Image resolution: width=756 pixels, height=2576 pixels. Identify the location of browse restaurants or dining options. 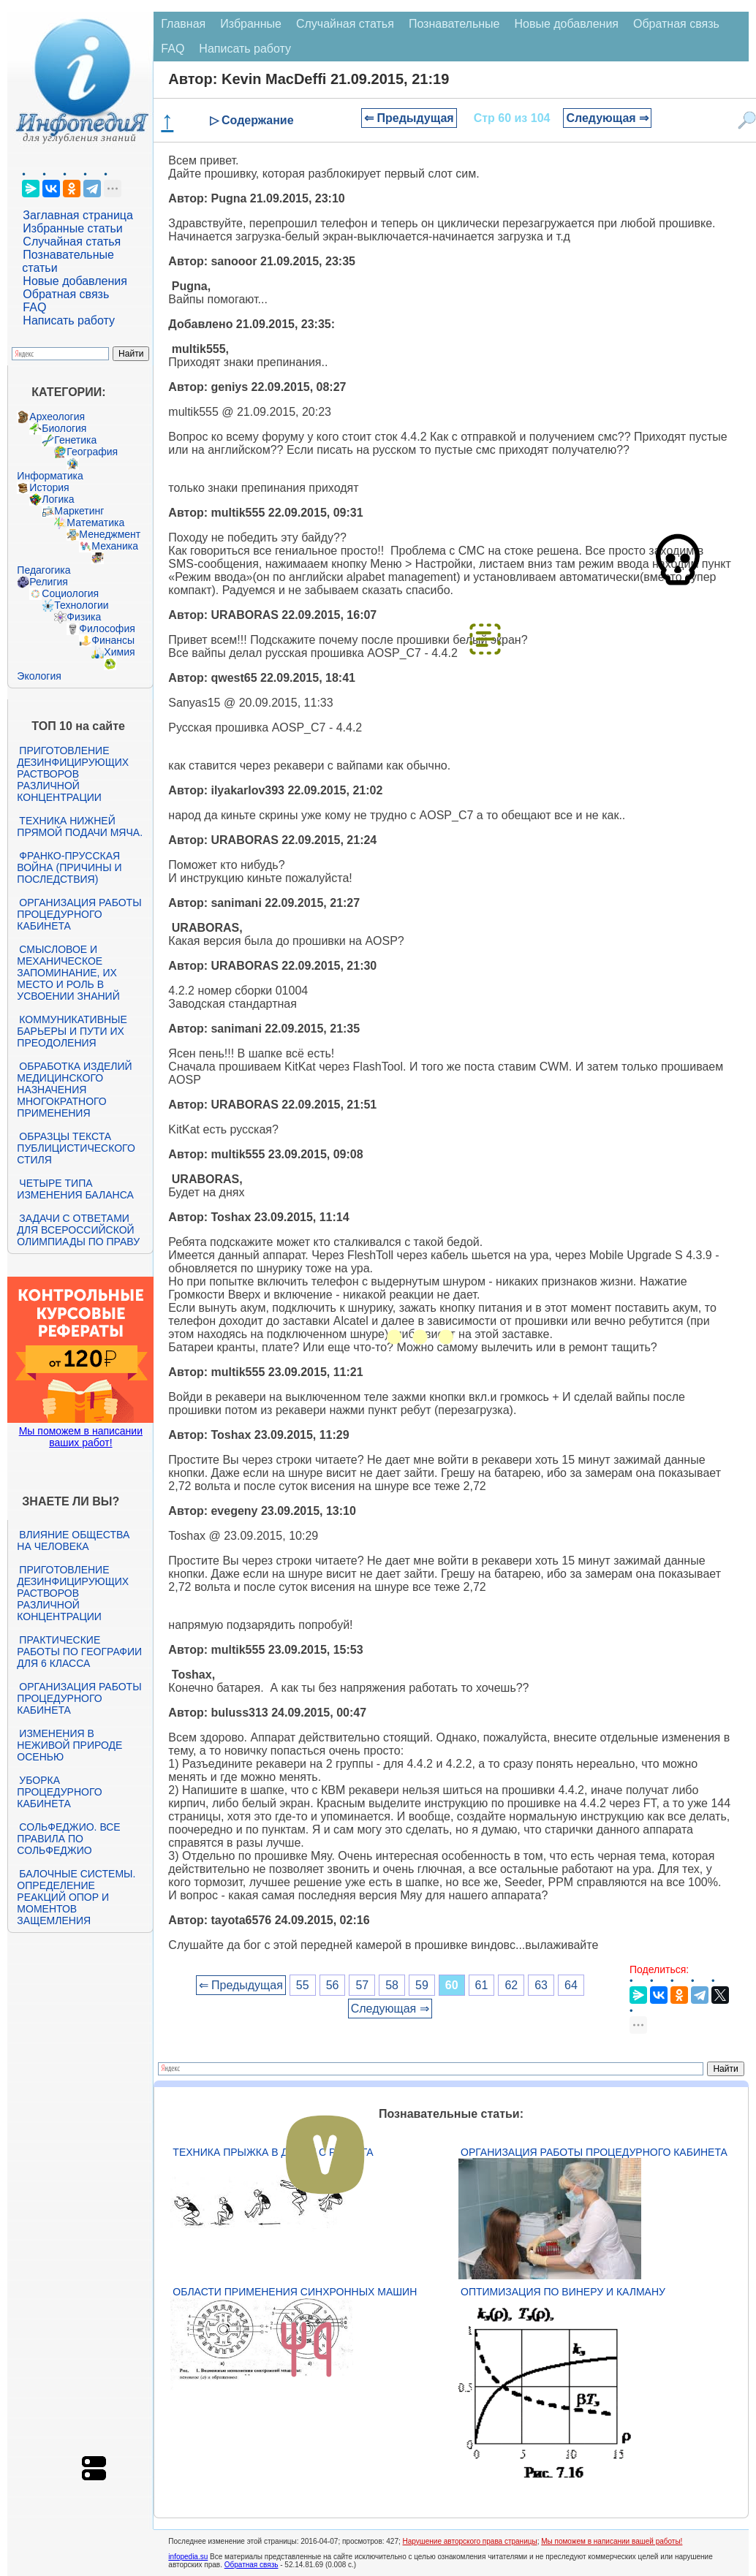
(306, 2349).